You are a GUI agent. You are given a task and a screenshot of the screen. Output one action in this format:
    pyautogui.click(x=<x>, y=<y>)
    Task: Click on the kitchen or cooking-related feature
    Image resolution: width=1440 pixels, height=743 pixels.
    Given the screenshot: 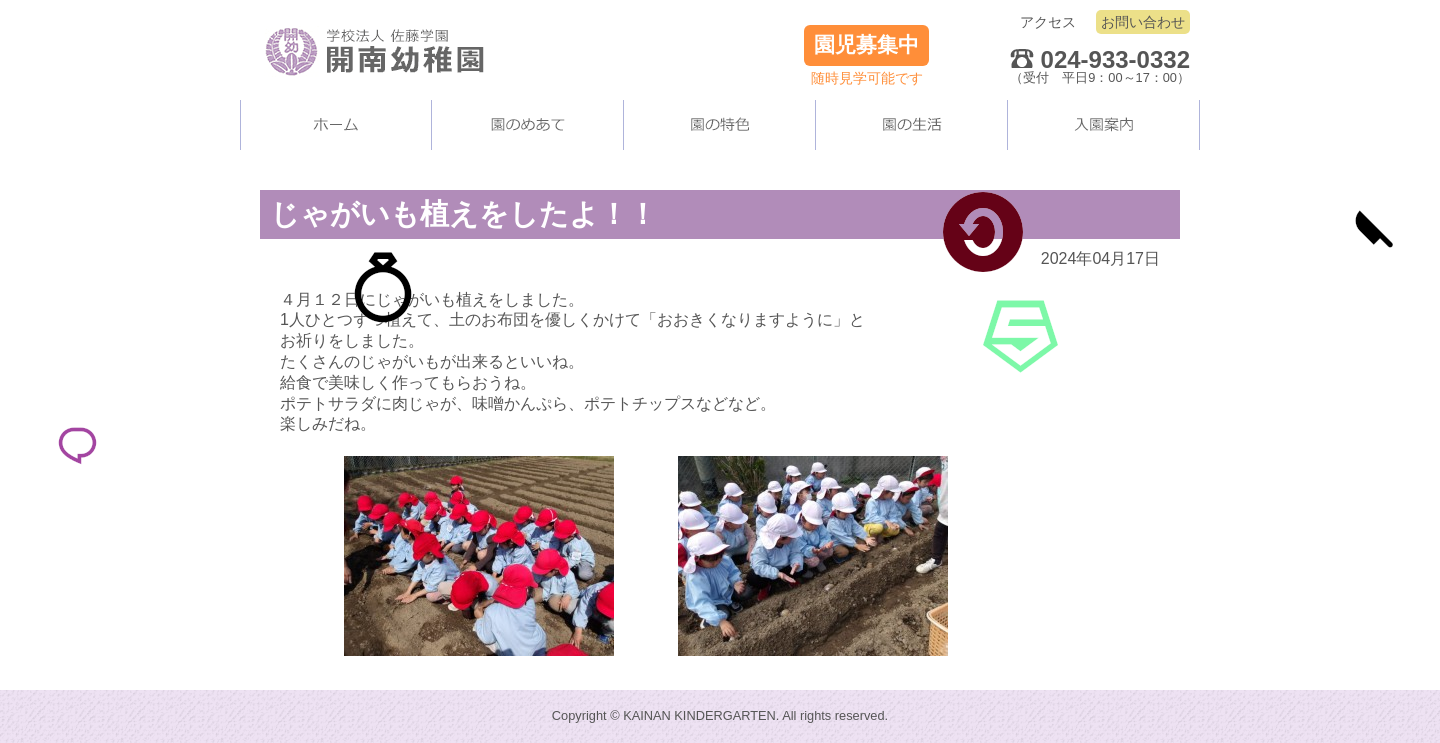 What is the action you would take?
    pyautogui.click(x=1373, y=229)
    